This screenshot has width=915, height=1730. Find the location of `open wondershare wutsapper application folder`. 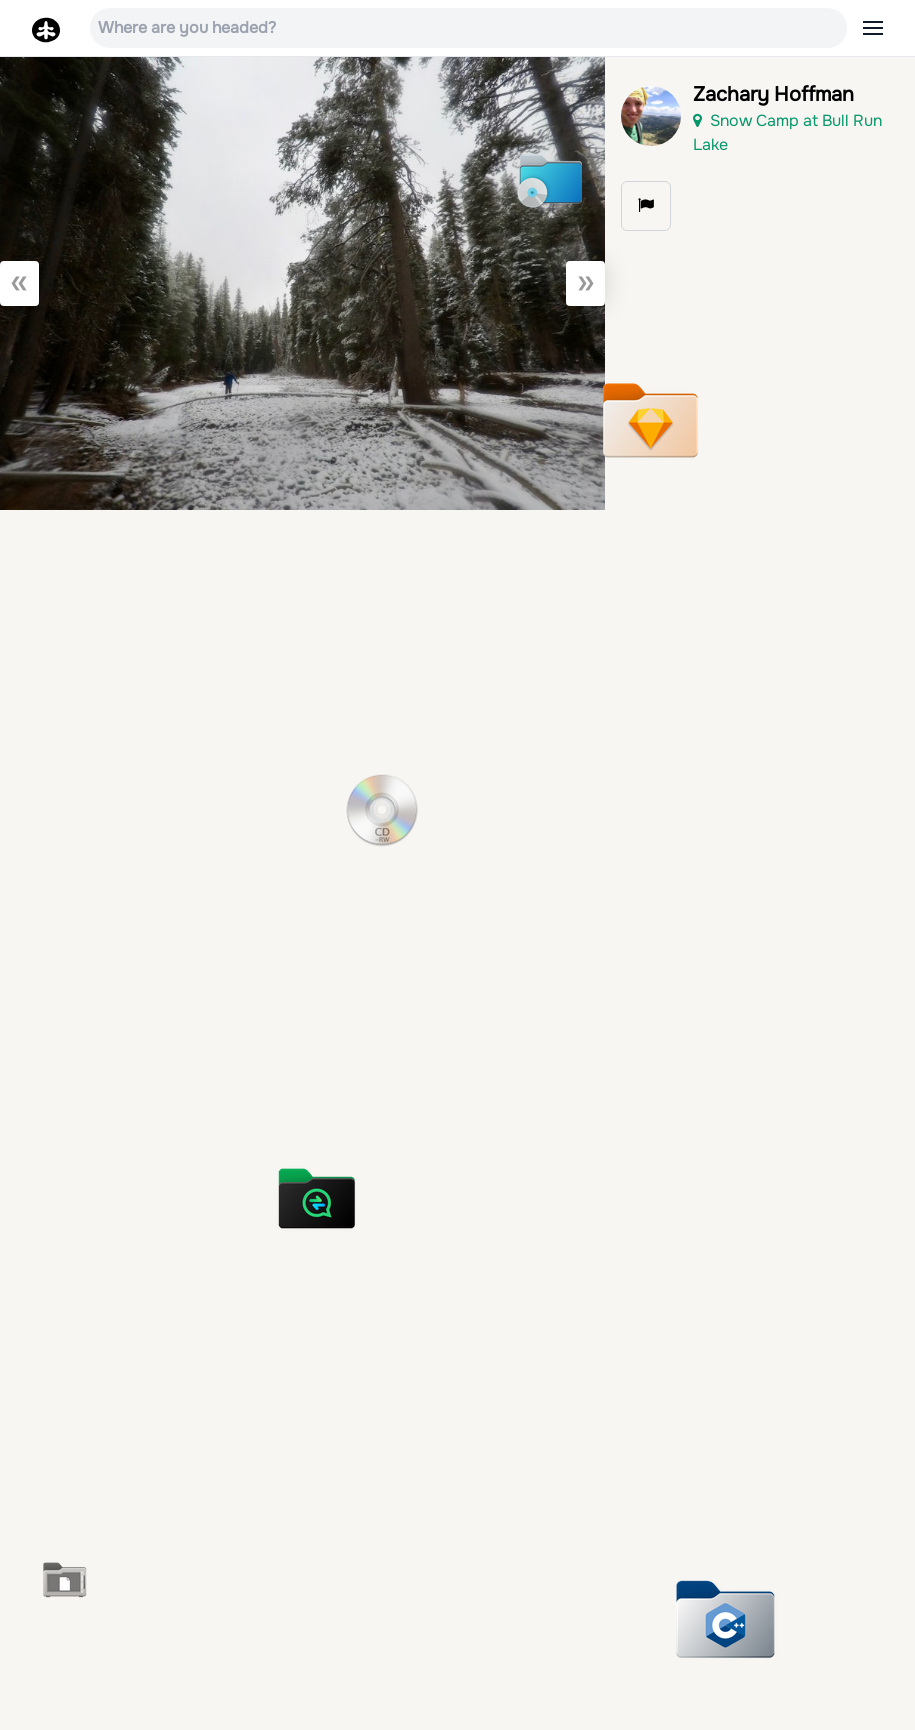

open wondershare wutsapper application folder is located at coordinates (316, 1200).